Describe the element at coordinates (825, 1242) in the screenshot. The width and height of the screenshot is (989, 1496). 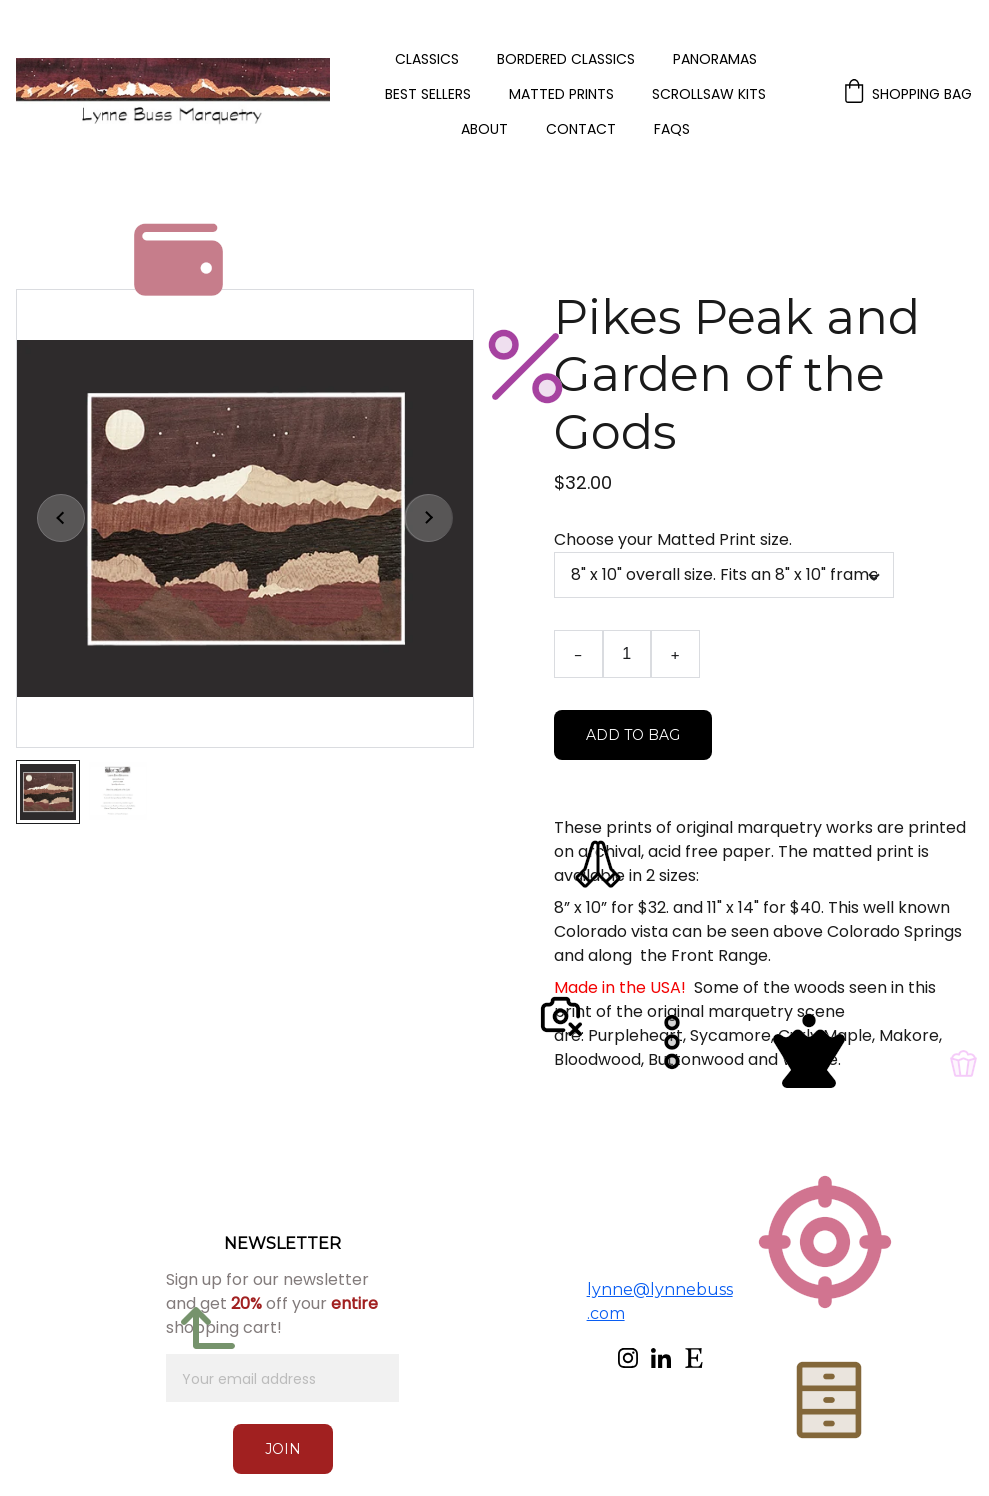
I see `center map on current location` at that location.